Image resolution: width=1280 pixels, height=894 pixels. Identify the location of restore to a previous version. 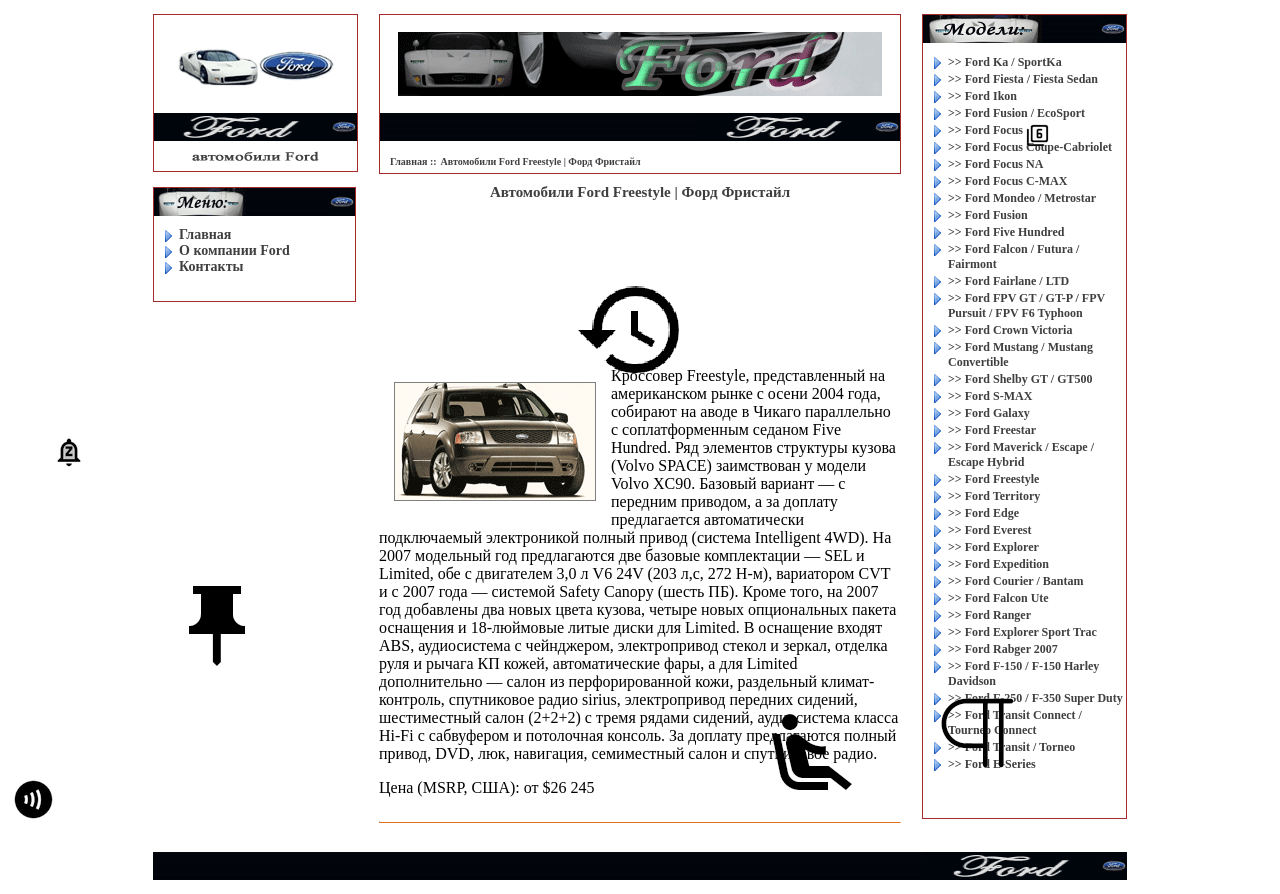
(631, 330).